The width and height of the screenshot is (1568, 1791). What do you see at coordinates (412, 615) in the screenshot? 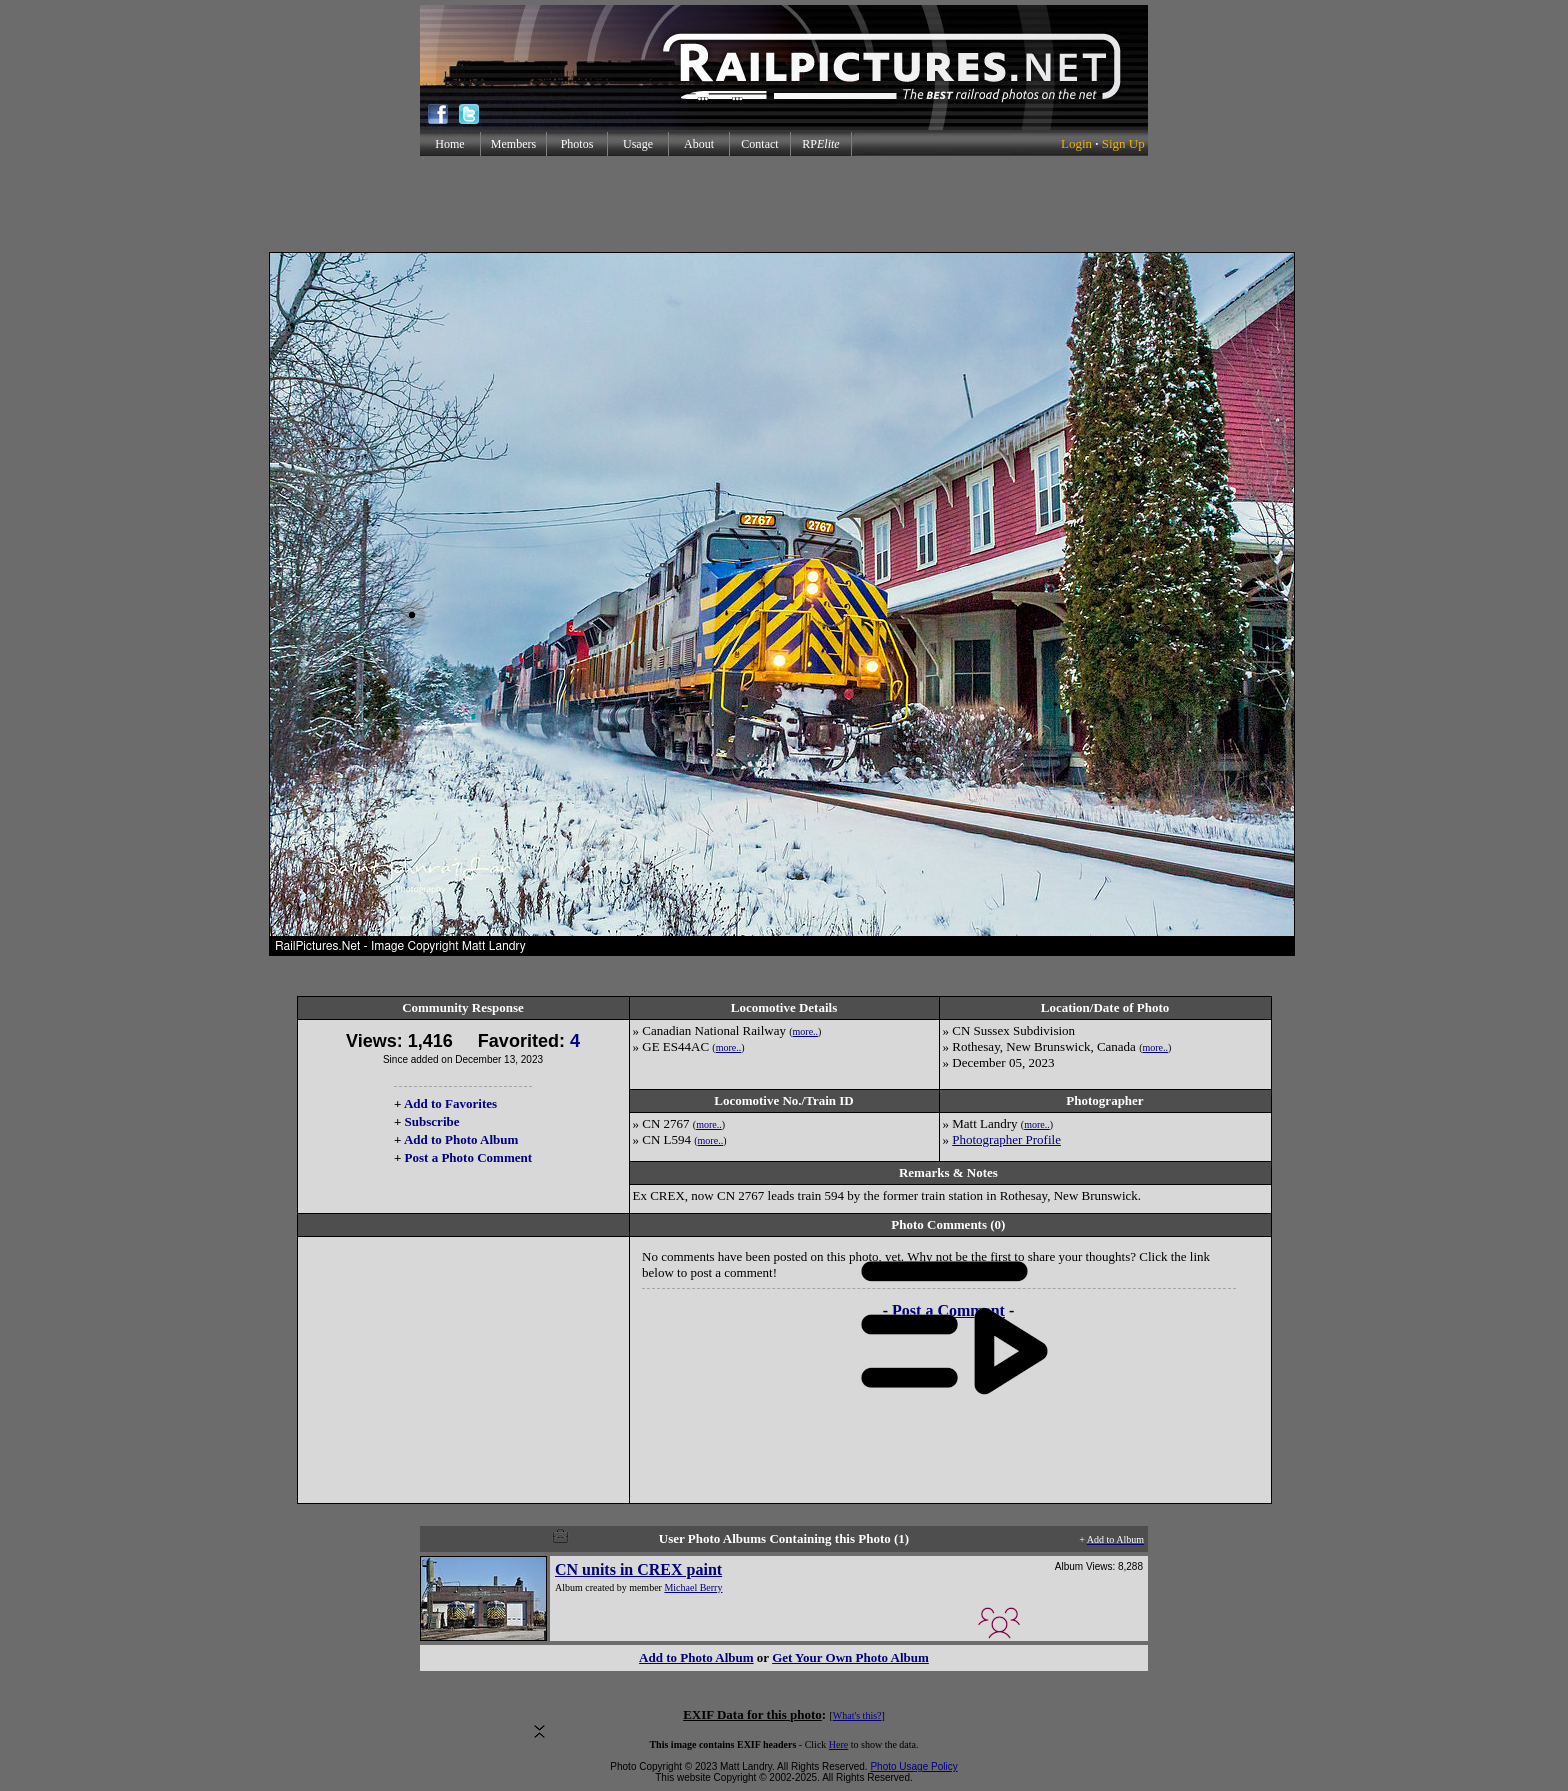
I see `indicates an unread notification or new item` at bounding box center [412, 615].